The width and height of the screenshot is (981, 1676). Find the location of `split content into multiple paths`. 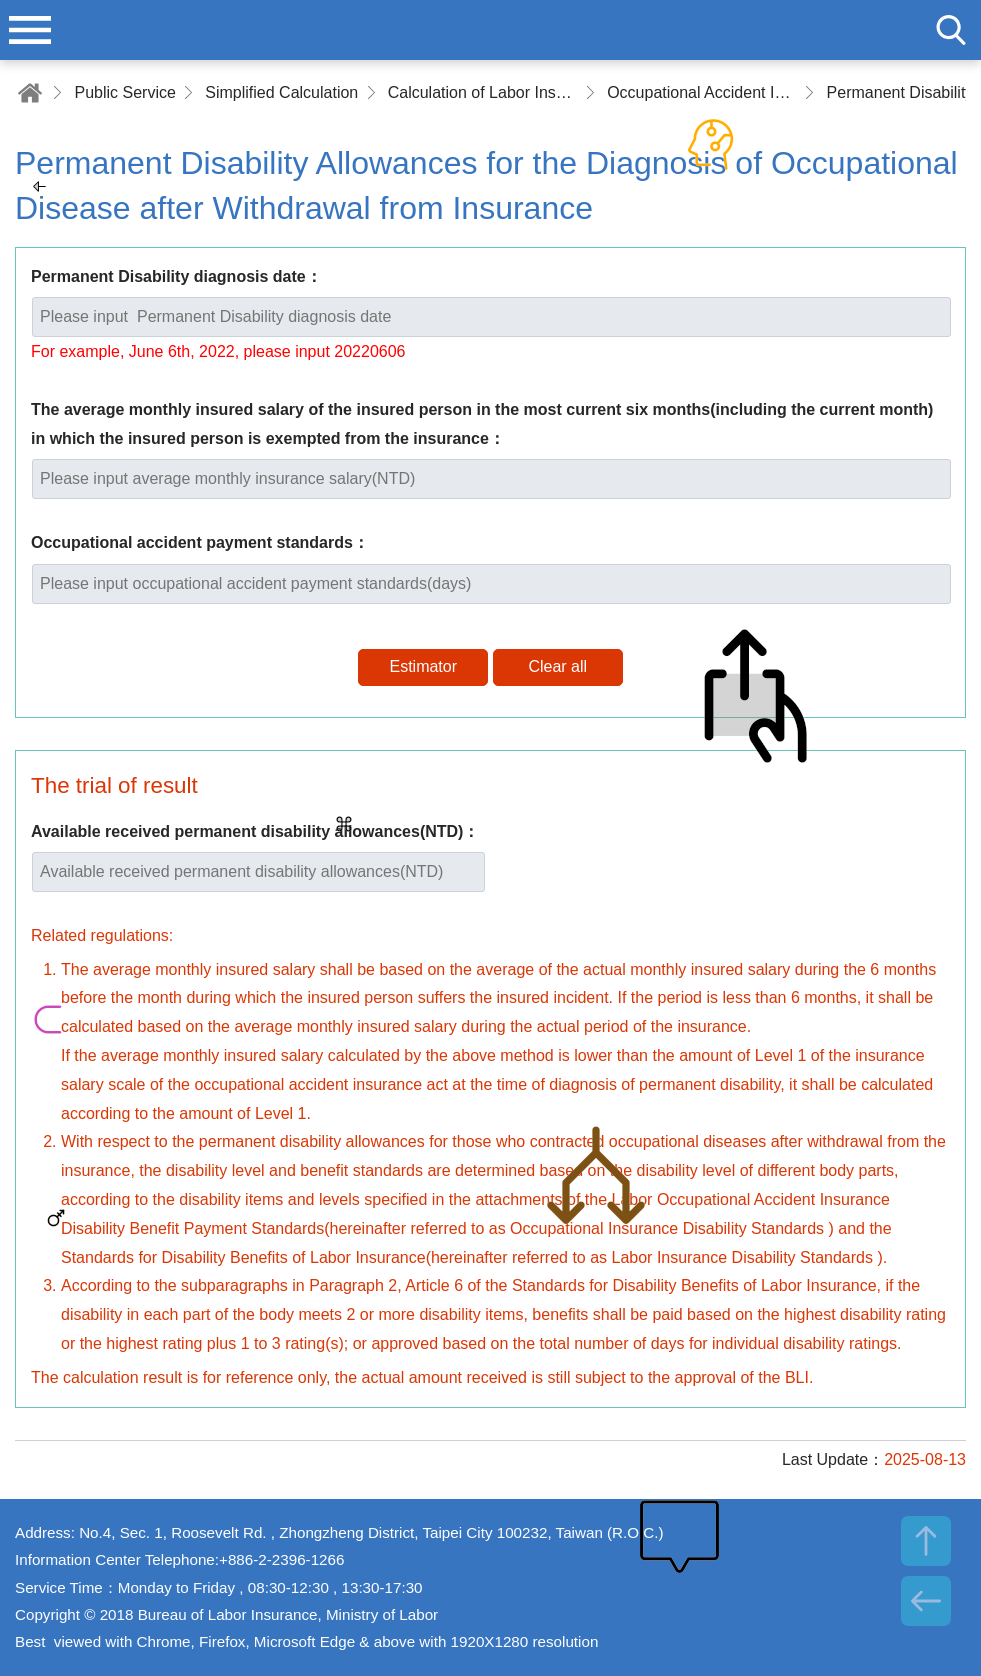

split content into multiple paths is located at coordinates (596, 1179).